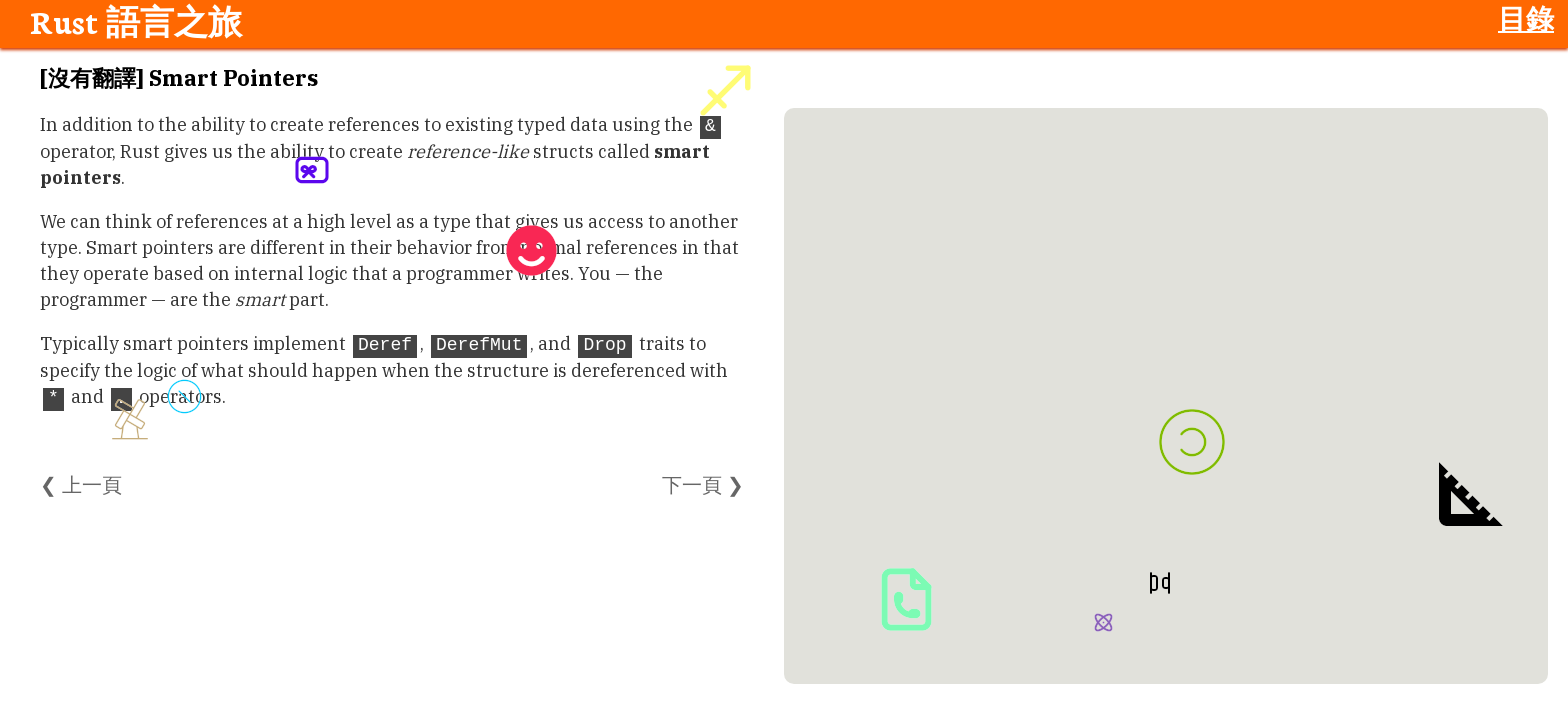 This screenshot has height=720, width=1568. Describe the element at coordinates (1471, 494) in the screenshot. I see `measure area or dimensions` at that location.